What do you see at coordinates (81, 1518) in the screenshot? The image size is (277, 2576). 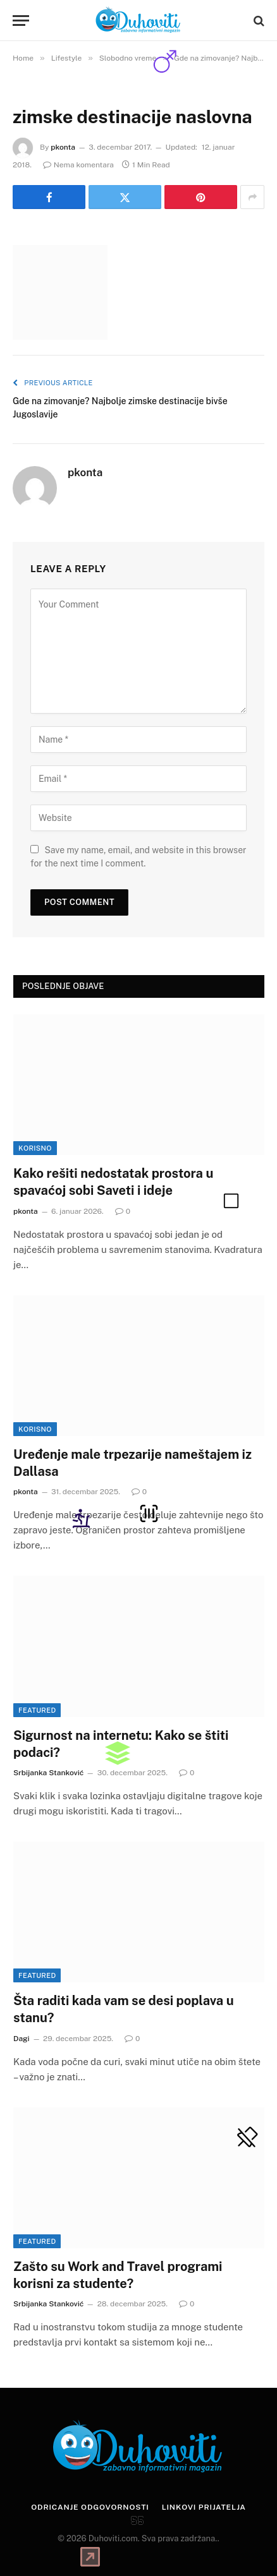 I see `access fitness or workout tracking features` at bounding box center [81, 1518].